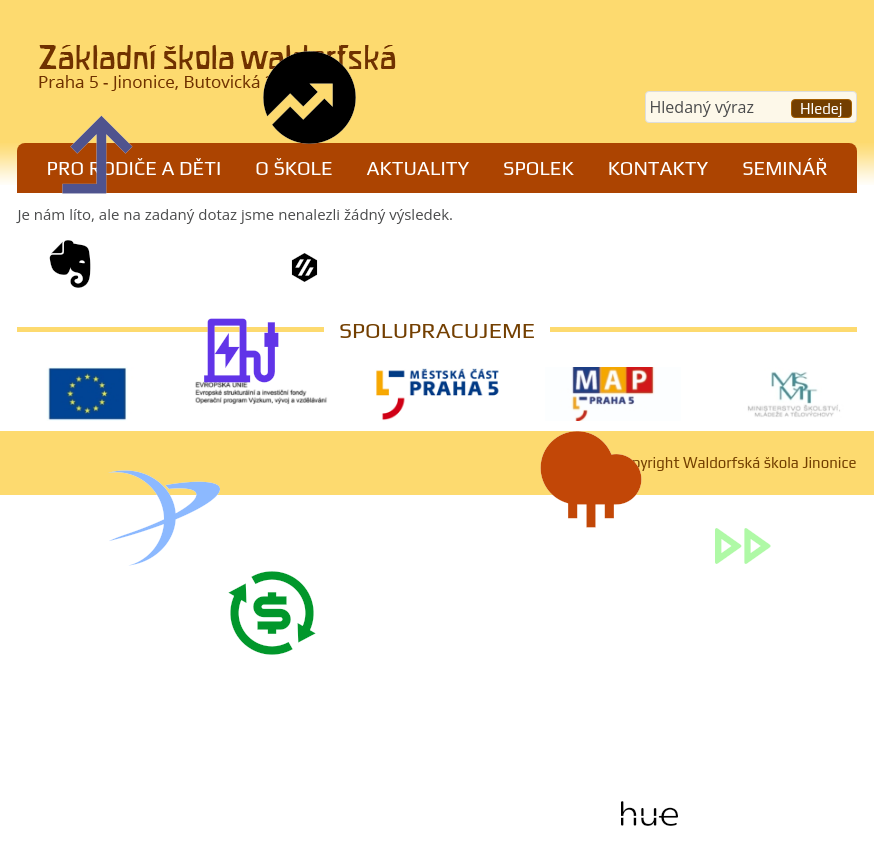 The image size is (874, 861). I want to click on open Philips Hue smart lighting app, so click(649, 813).